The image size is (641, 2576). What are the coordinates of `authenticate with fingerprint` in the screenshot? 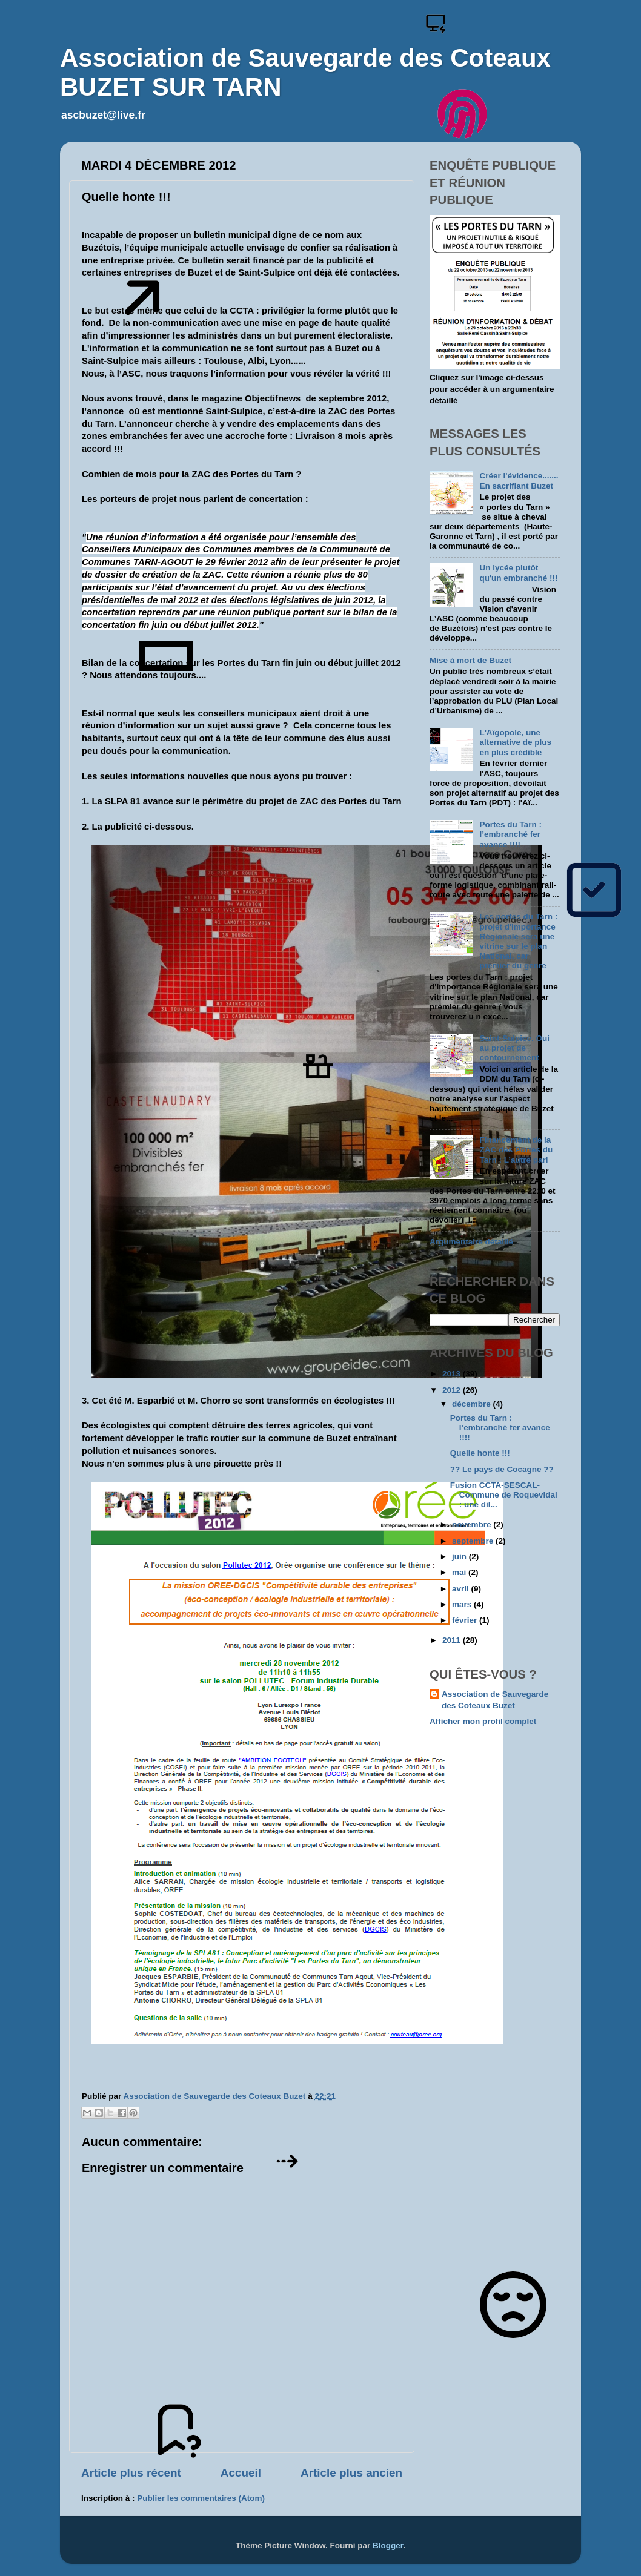 It's located at (462, 114).